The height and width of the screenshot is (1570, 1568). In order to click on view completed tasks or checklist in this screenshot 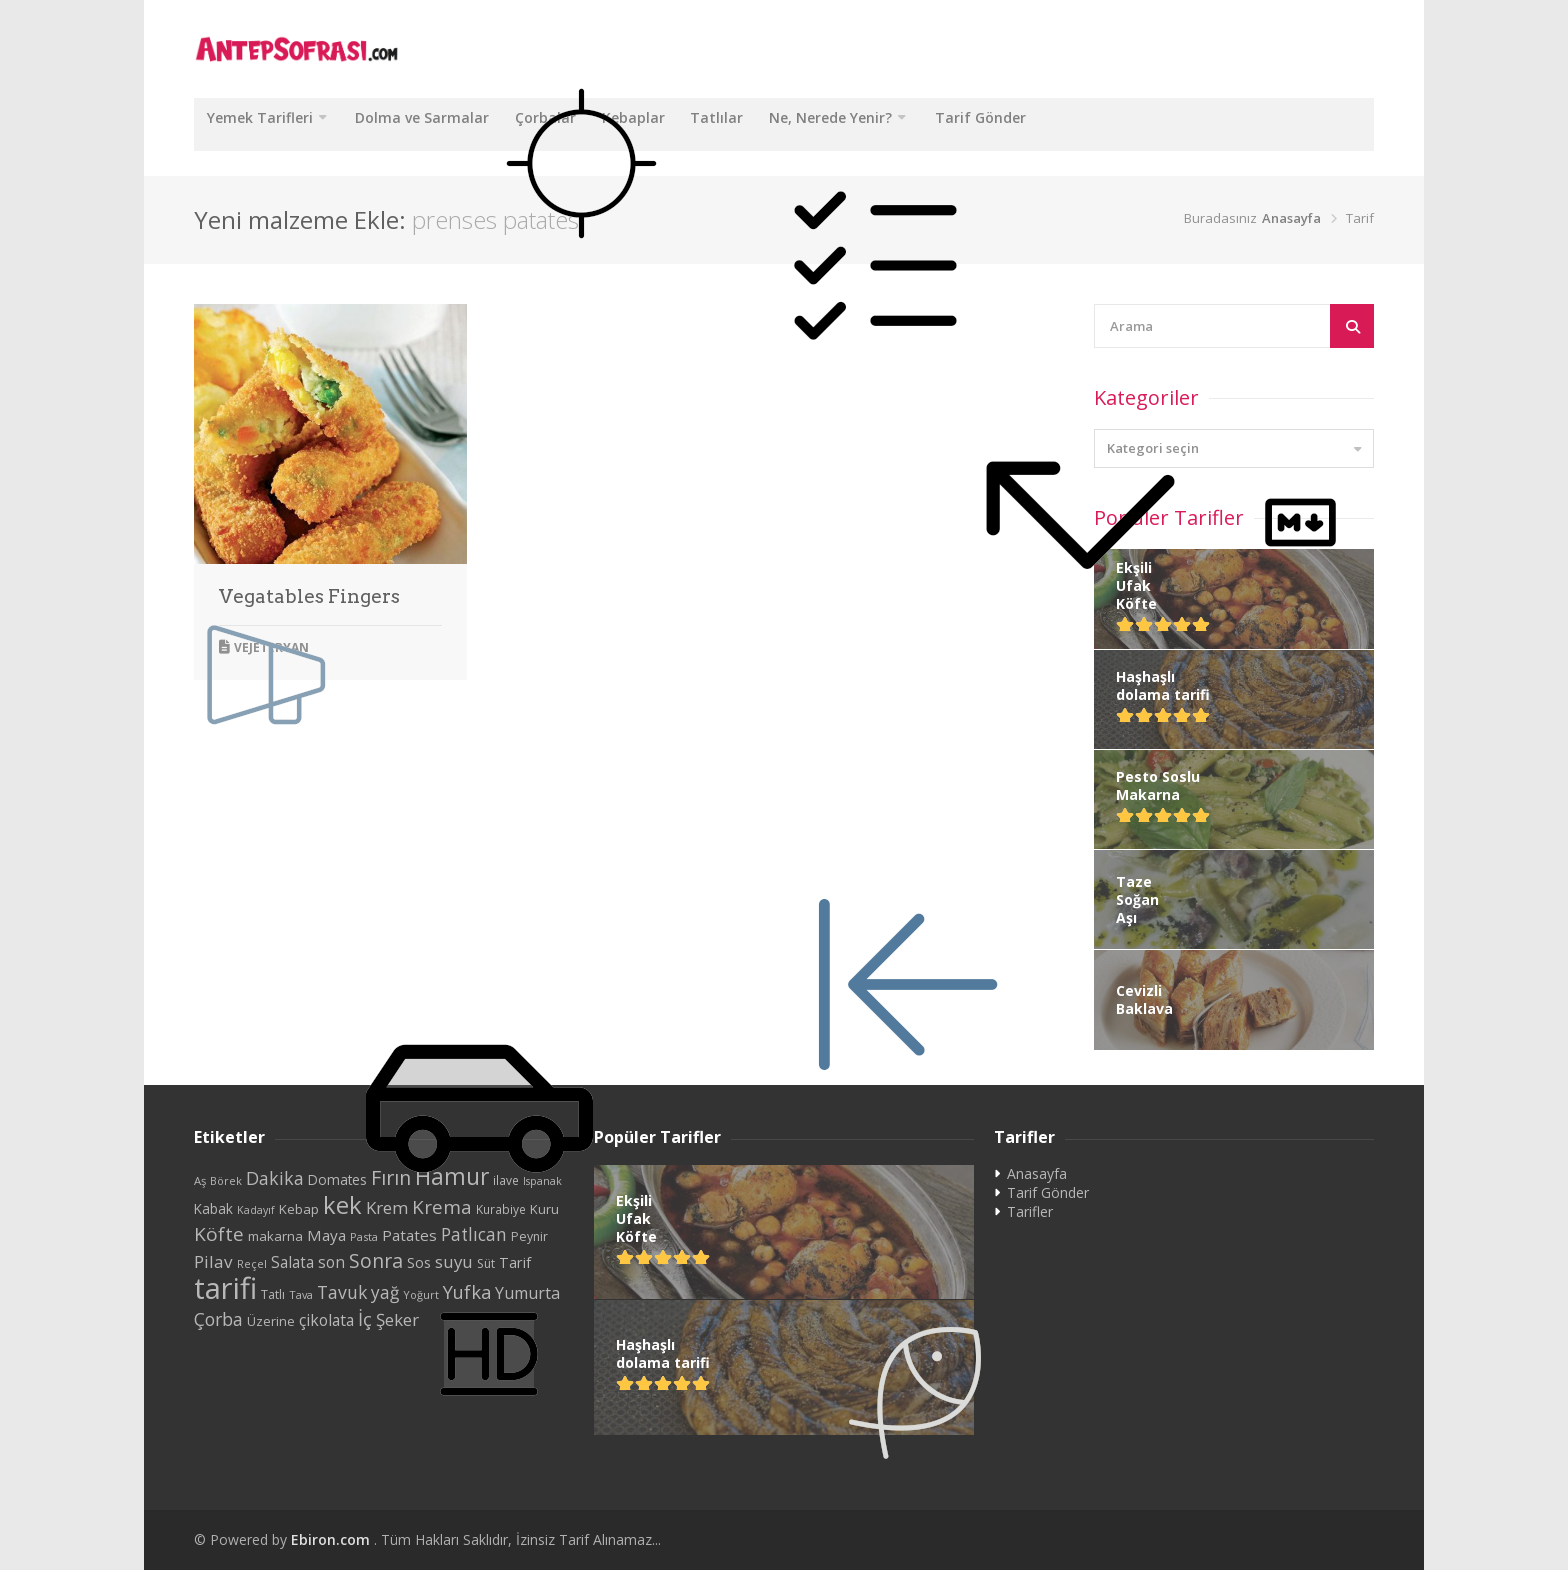, I will do `click(875, 265)`.